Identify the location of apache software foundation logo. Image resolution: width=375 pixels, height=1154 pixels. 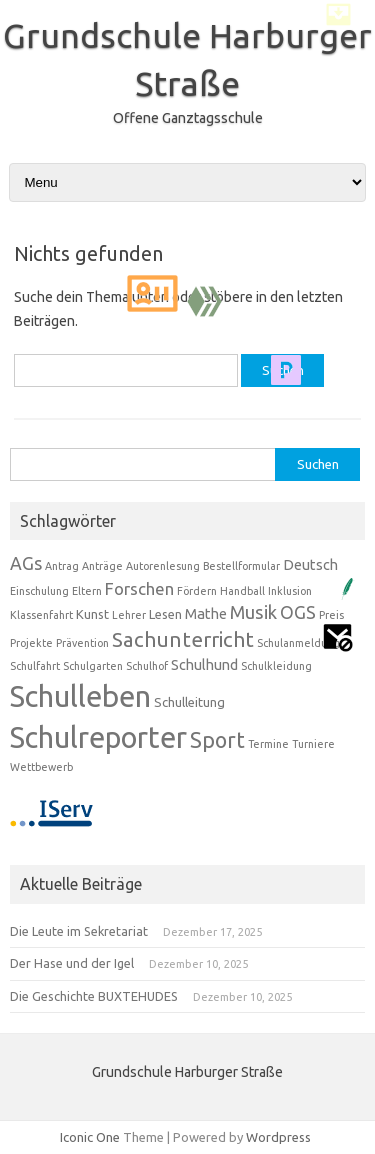
(348, 589).